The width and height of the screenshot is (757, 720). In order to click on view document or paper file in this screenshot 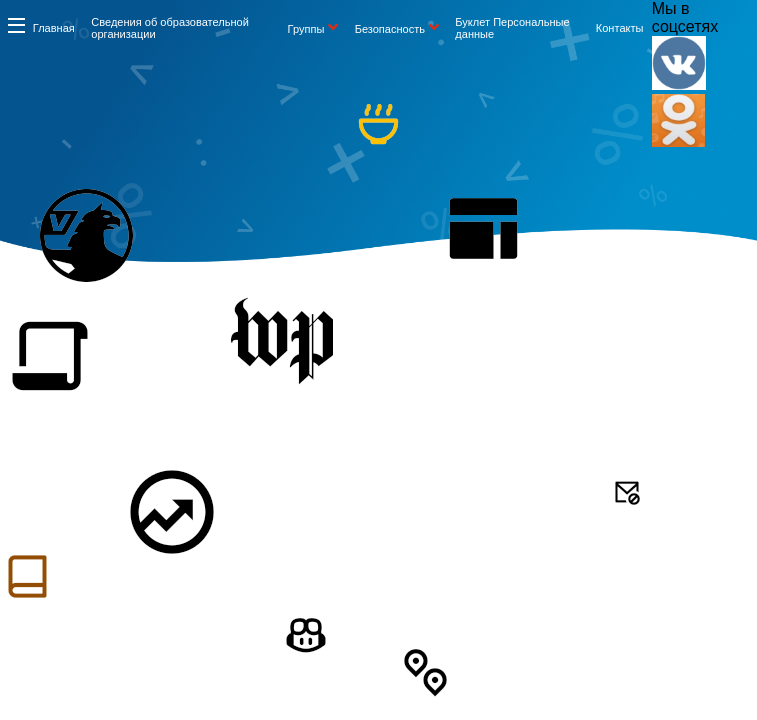, I will do `click(50, 356)`.